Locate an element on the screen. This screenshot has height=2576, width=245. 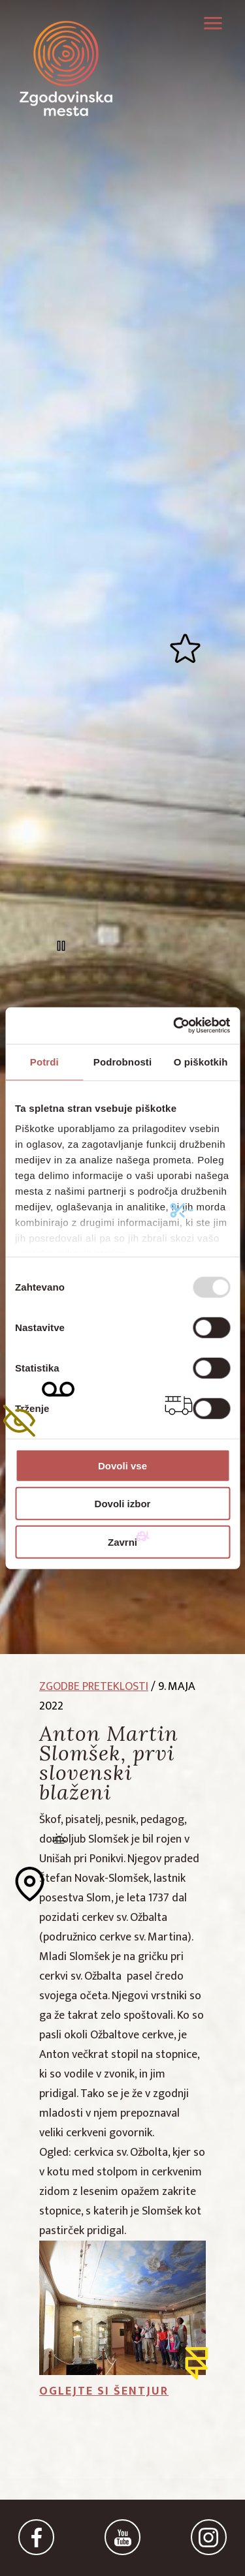
access warehouse or inventory management is located at coordinates (142, 1536).